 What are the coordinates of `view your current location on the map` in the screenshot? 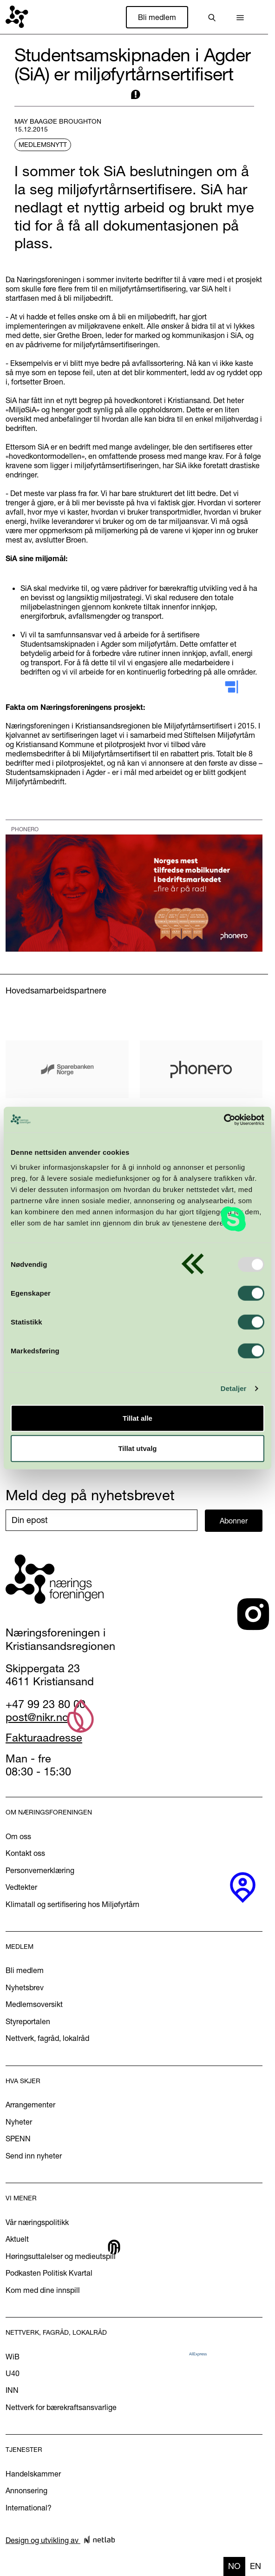 It's located at (242, 1886).